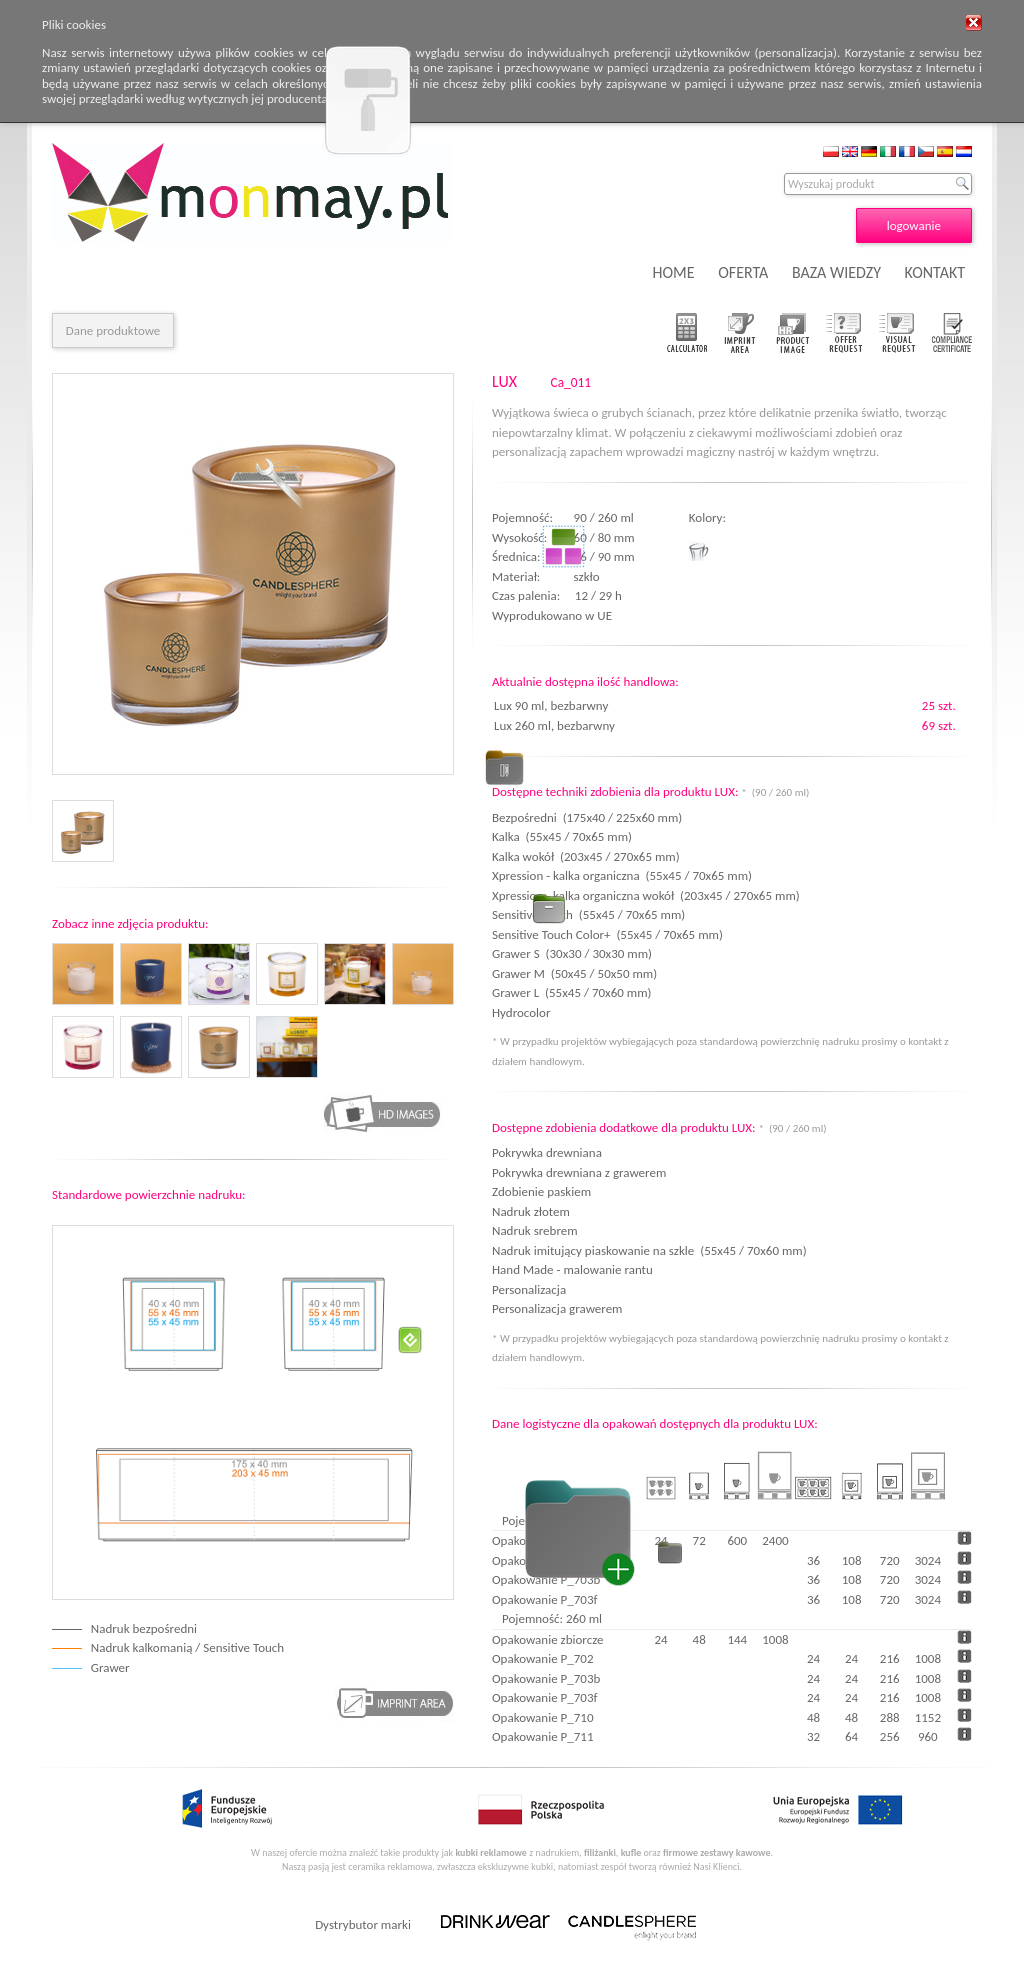 Image resolution: width=1024 pixels, height=1969 pixels. Describe the element at coordinates (410, 1340) in the screenshot. I see `an epub ebook file` at that location.